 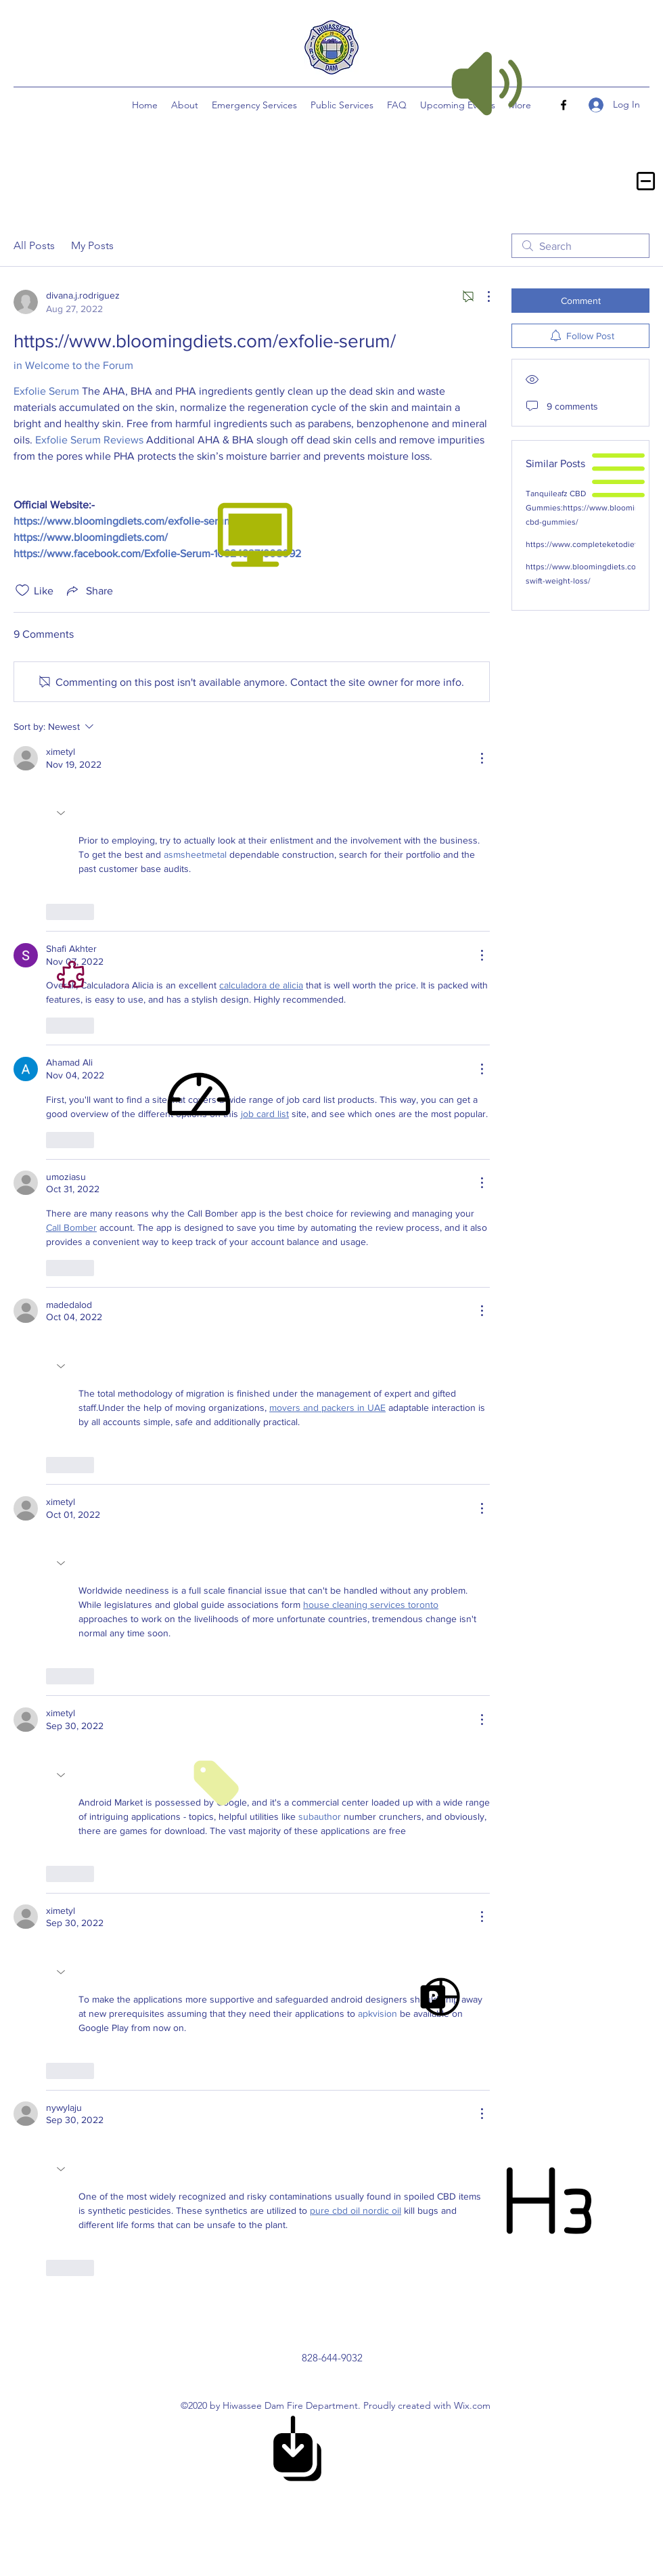 What do you see at coordinates (297, 2448) in the screenshot?
I see `download multiple files` at bounding box center [297, 2448].